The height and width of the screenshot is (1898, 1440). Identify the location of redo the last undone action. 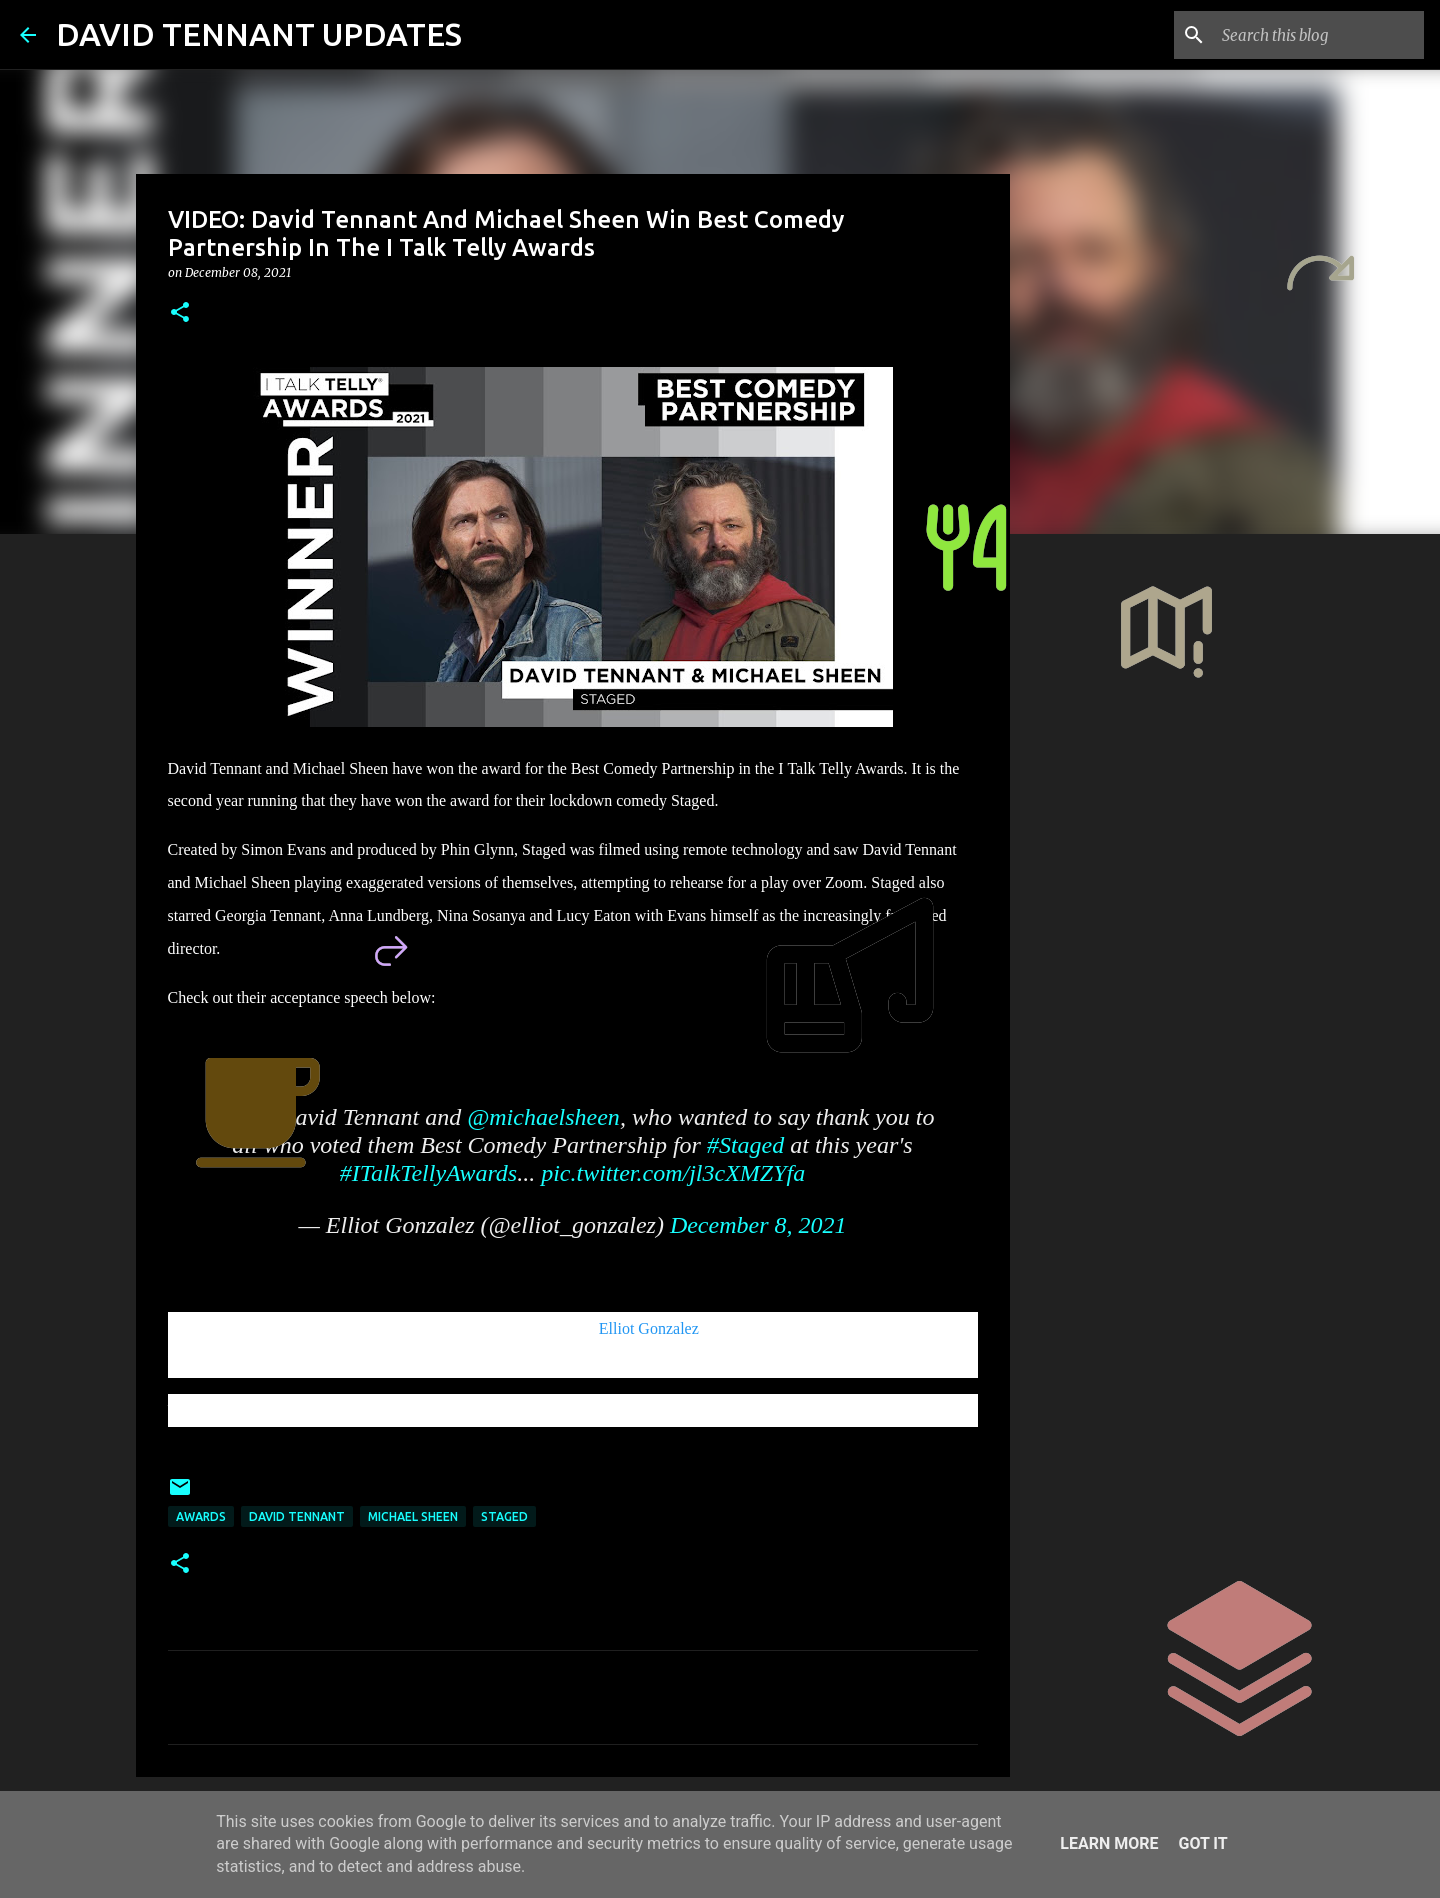
(391, 952).